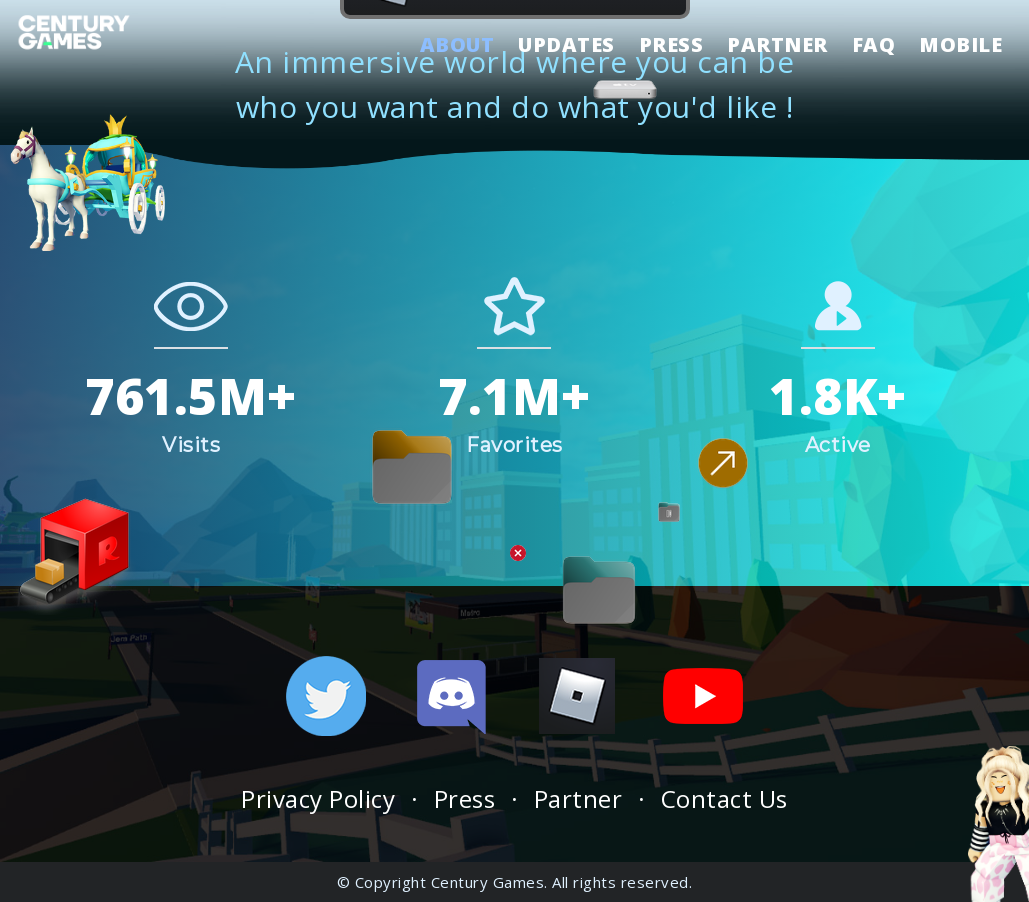 The image size is (1029, 902). Describe the element at coordinates (412, 467) in the screenshot. I see `drop files here to move them into this folder` at that location.